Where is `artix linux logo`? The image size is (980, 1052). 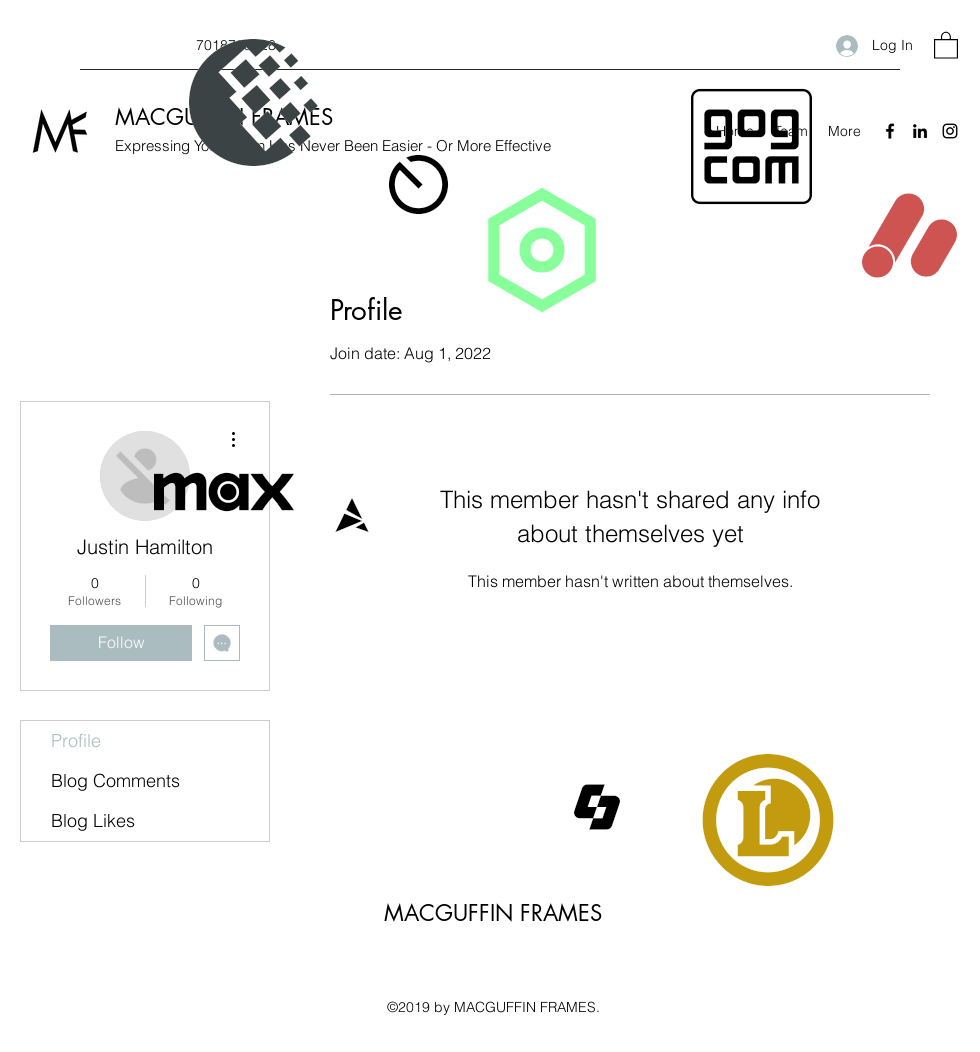 artix linux logo is located at coordinates (352, 515).